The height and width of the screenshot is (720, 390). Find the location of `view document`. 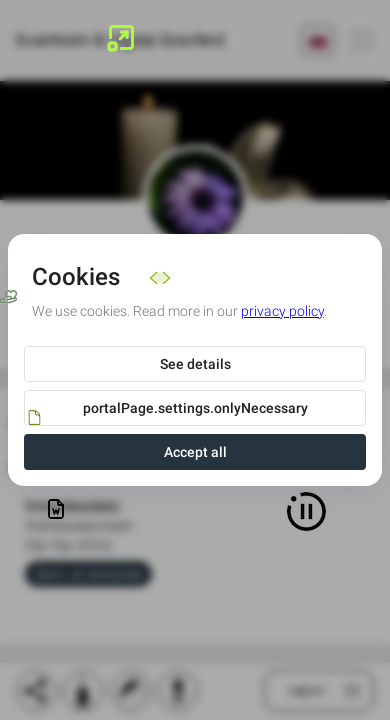

view document is located at coordinates (34, 417).